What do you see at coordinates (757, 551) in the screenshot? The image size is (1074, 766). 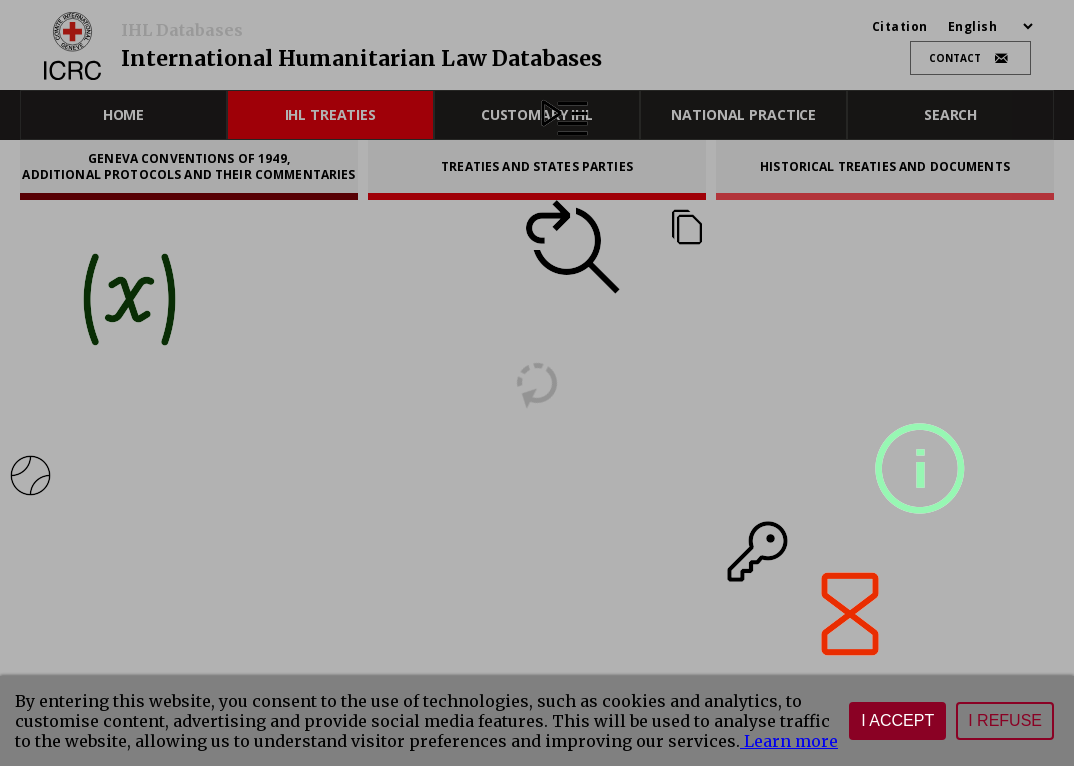 I see `access security or authentication settings` at bounding box center [757, 551].